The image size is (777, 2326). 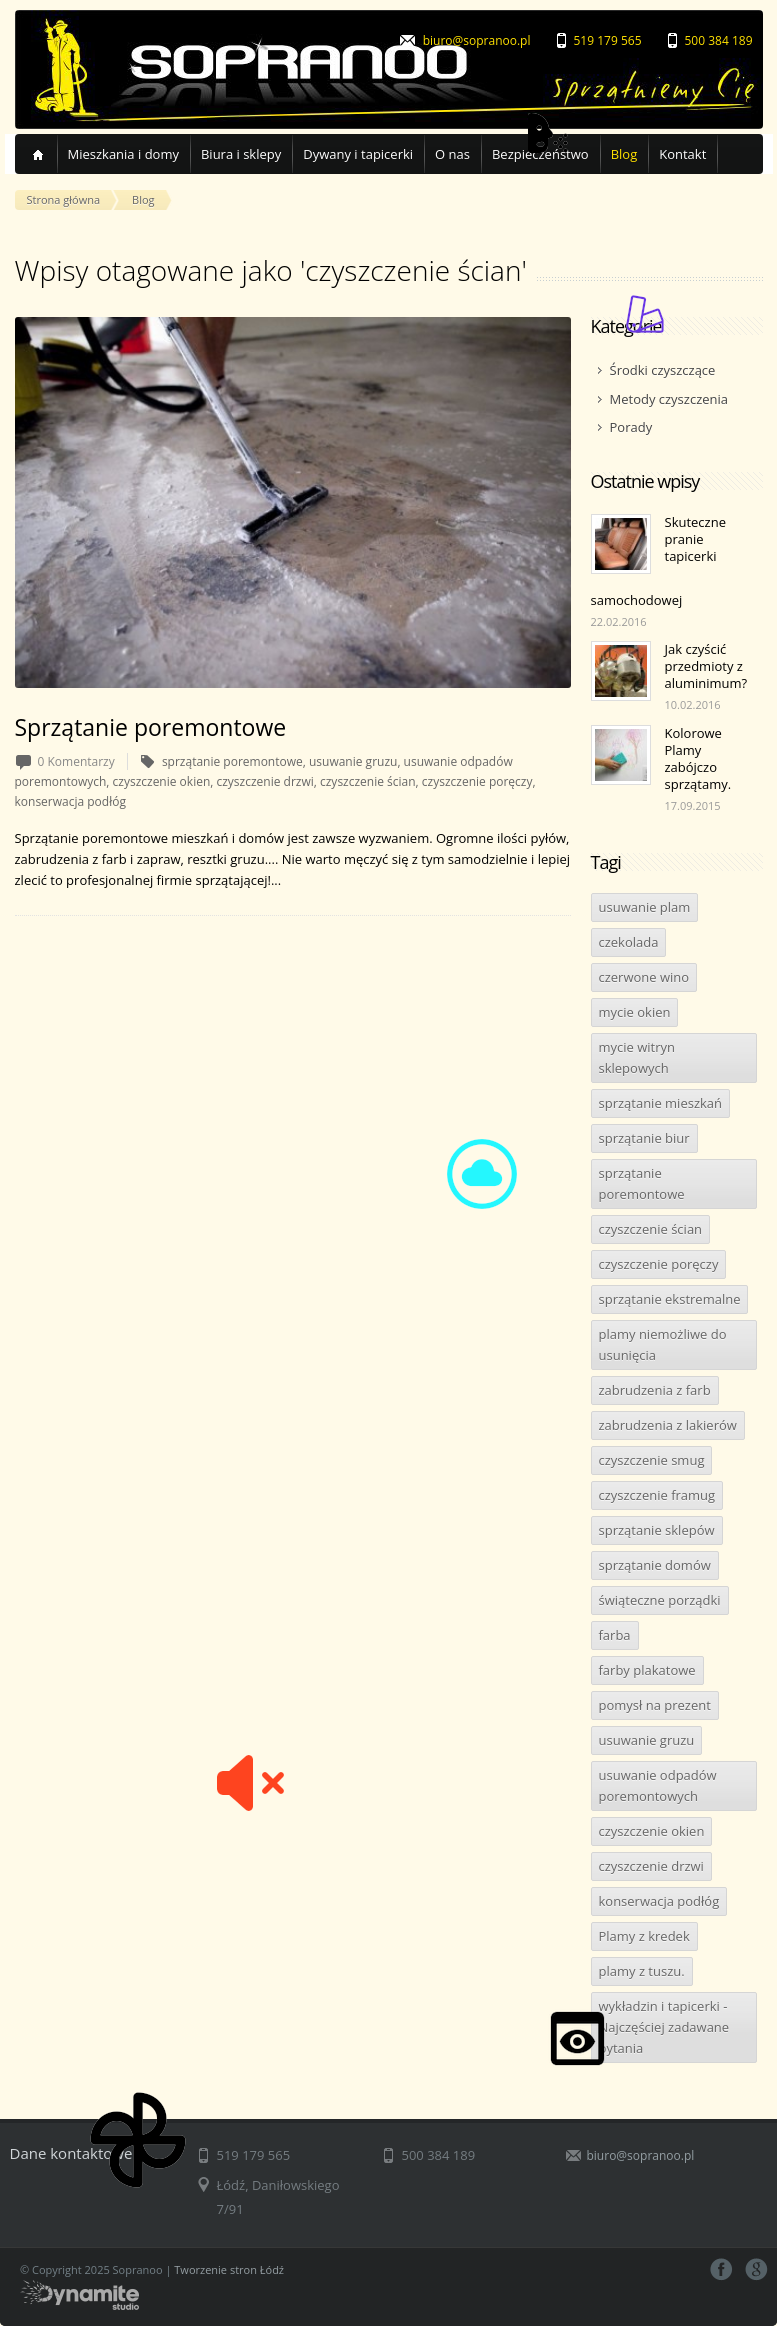 What do you see at coordinates (138, 2140) in the screenshot?
I see `access renewable energy settings` at bounding box center [138, 2140].